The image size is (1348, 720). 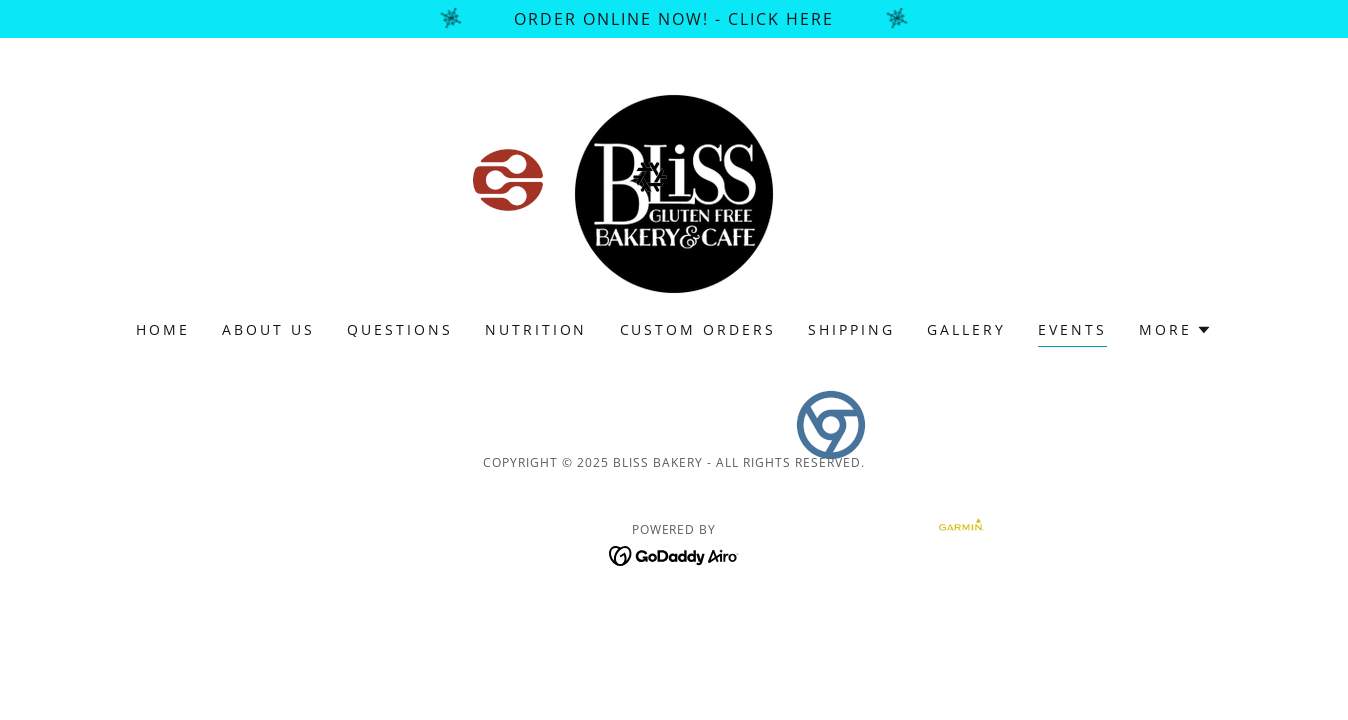 I want to click on NixOS Linux distribution logo, so click(x=650, y=177).